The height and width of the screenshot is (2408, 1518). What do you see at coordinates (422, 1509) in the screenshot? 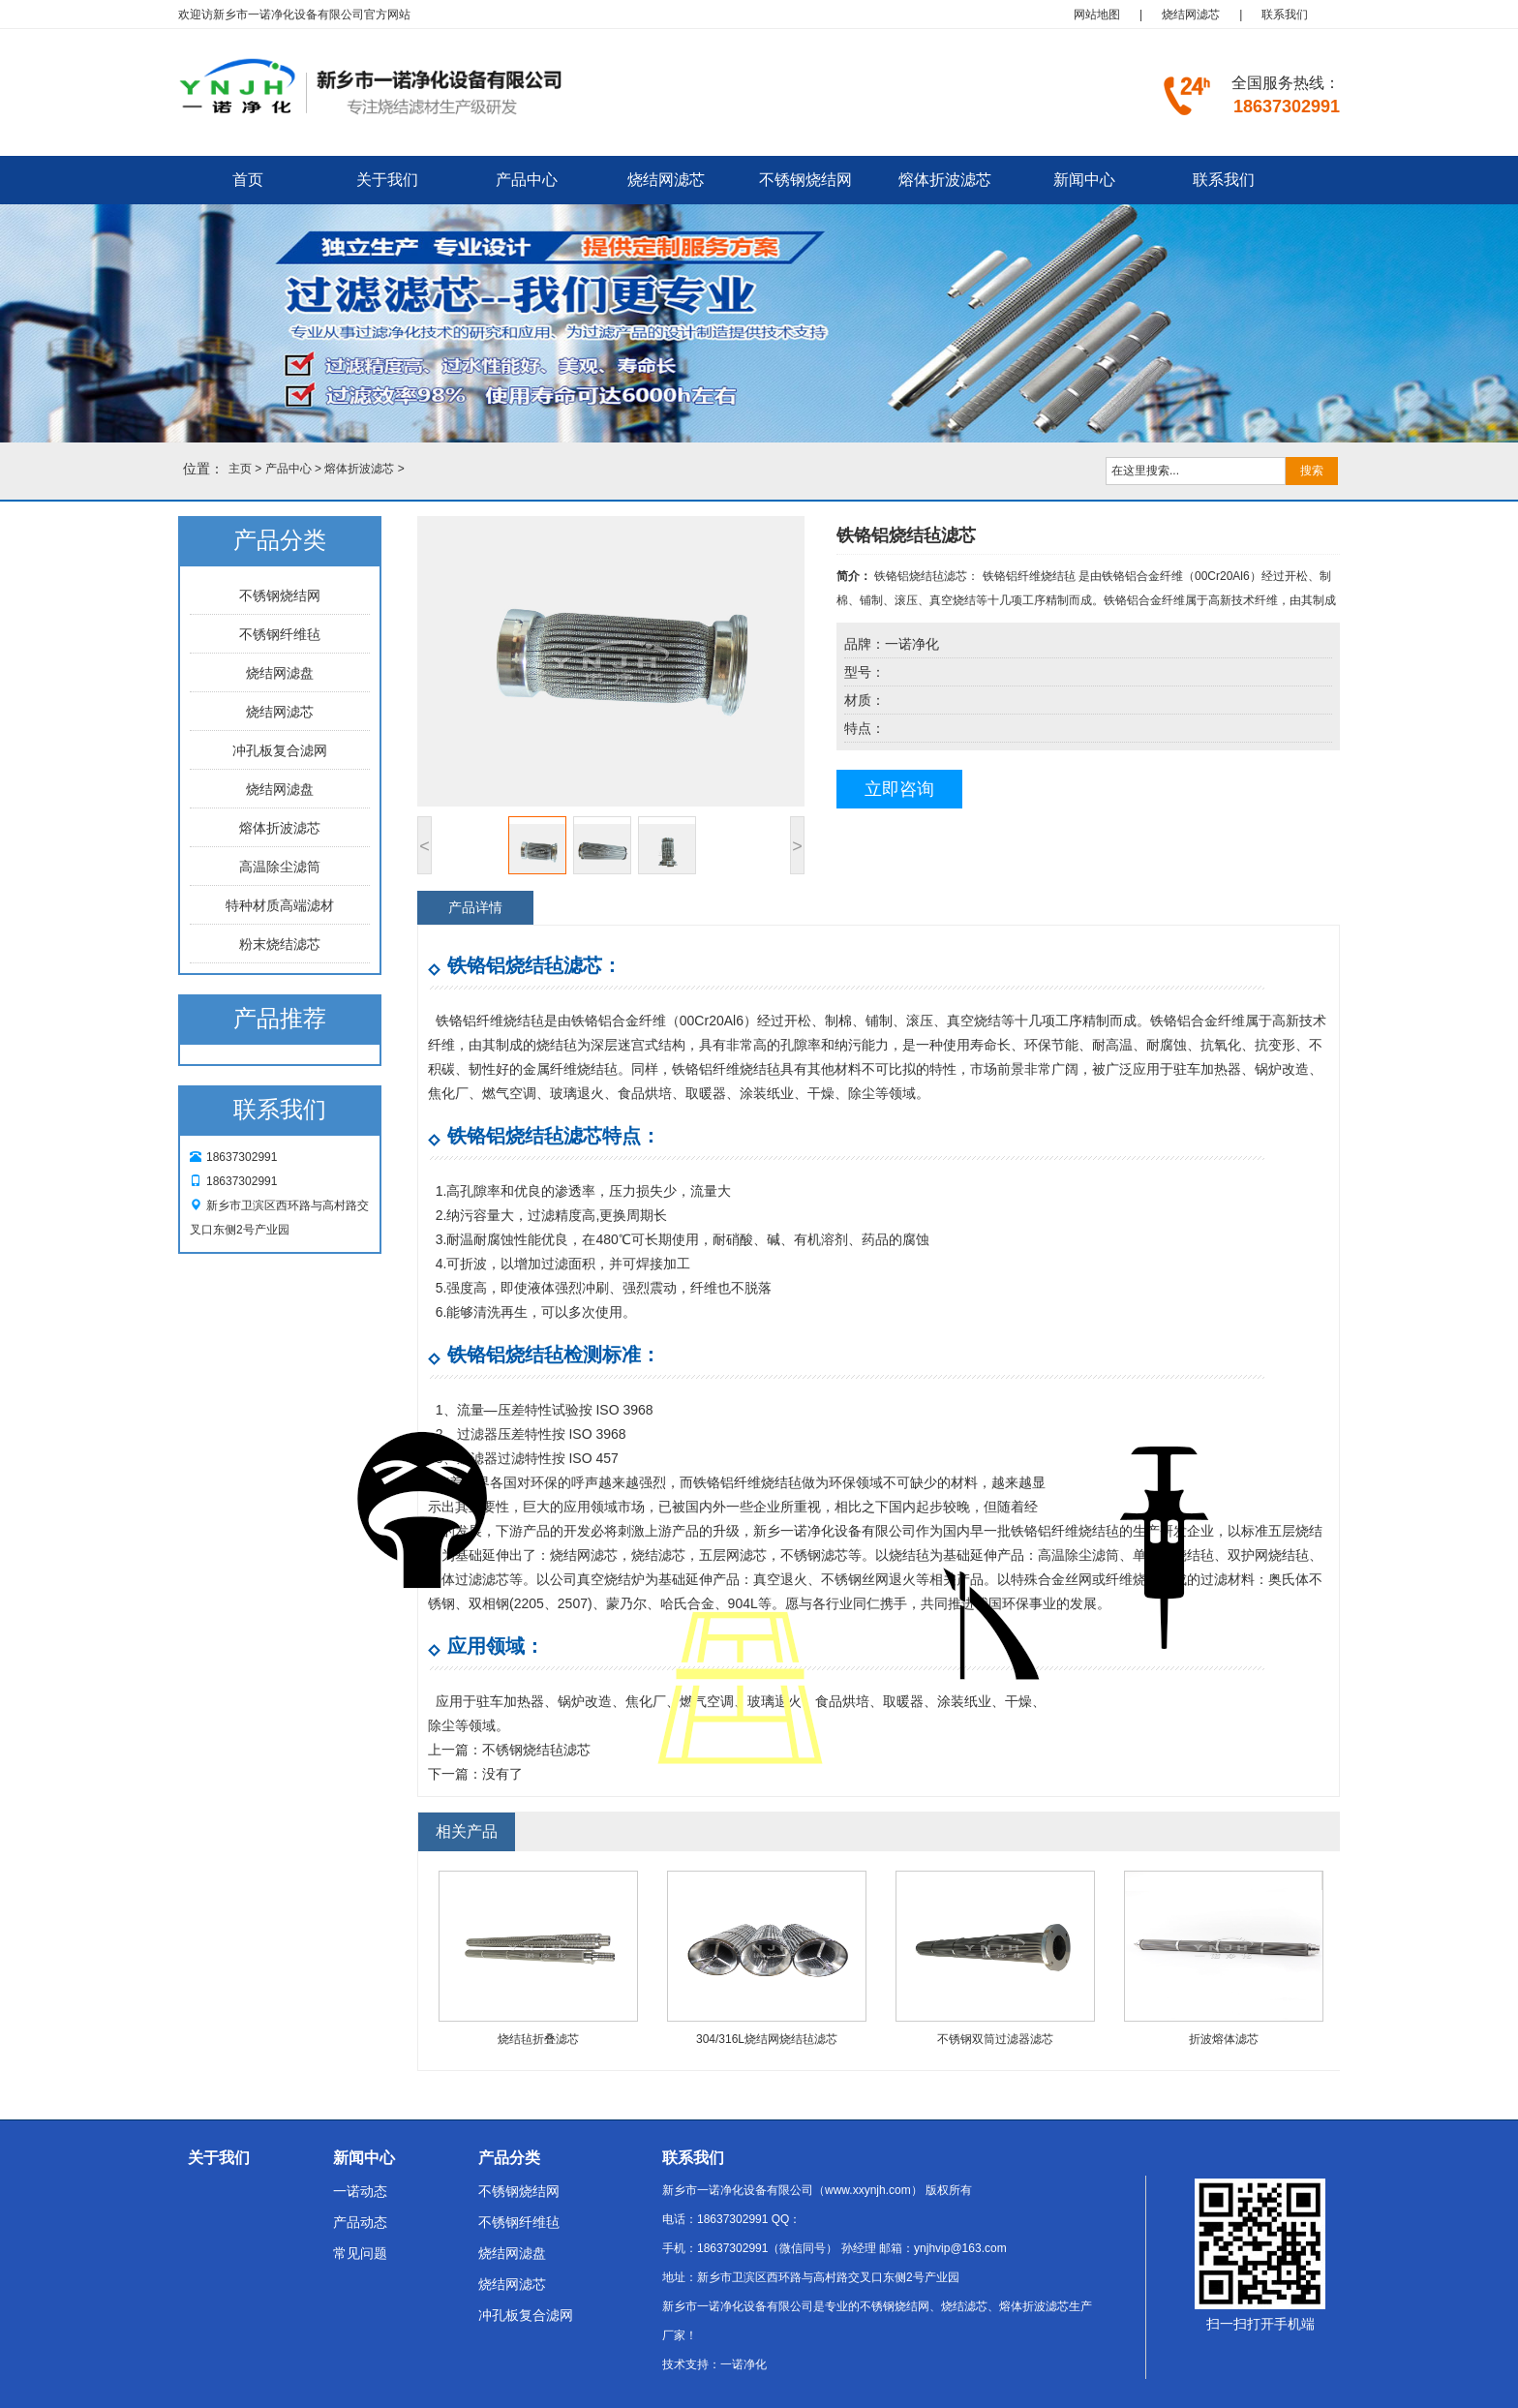
I see `indicates nausea or sickness status effect` at bounding box center [422, 1509].